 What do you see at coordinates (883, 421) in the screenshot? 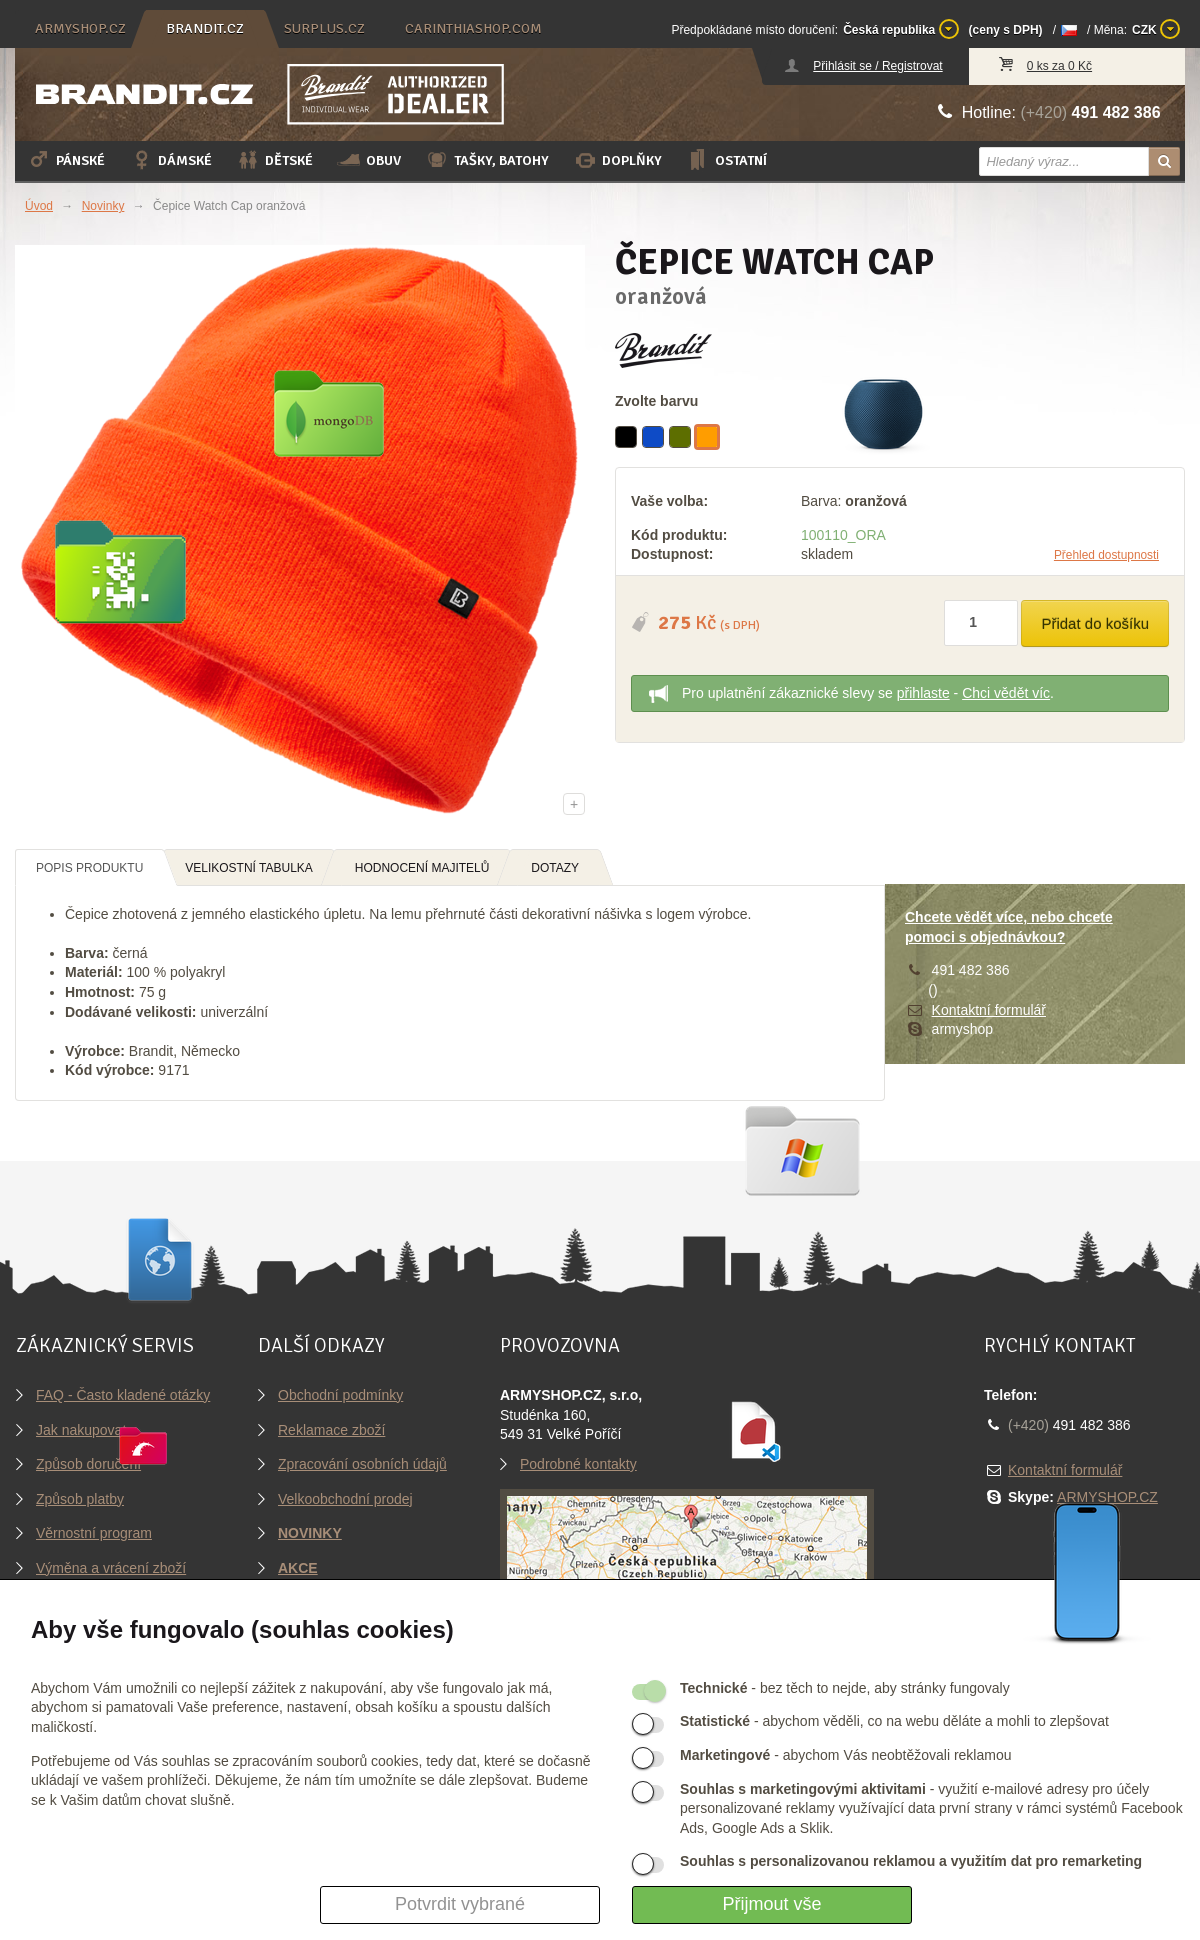
I see `HomePod mini smart speaker device` at bounding box center [883, 421].